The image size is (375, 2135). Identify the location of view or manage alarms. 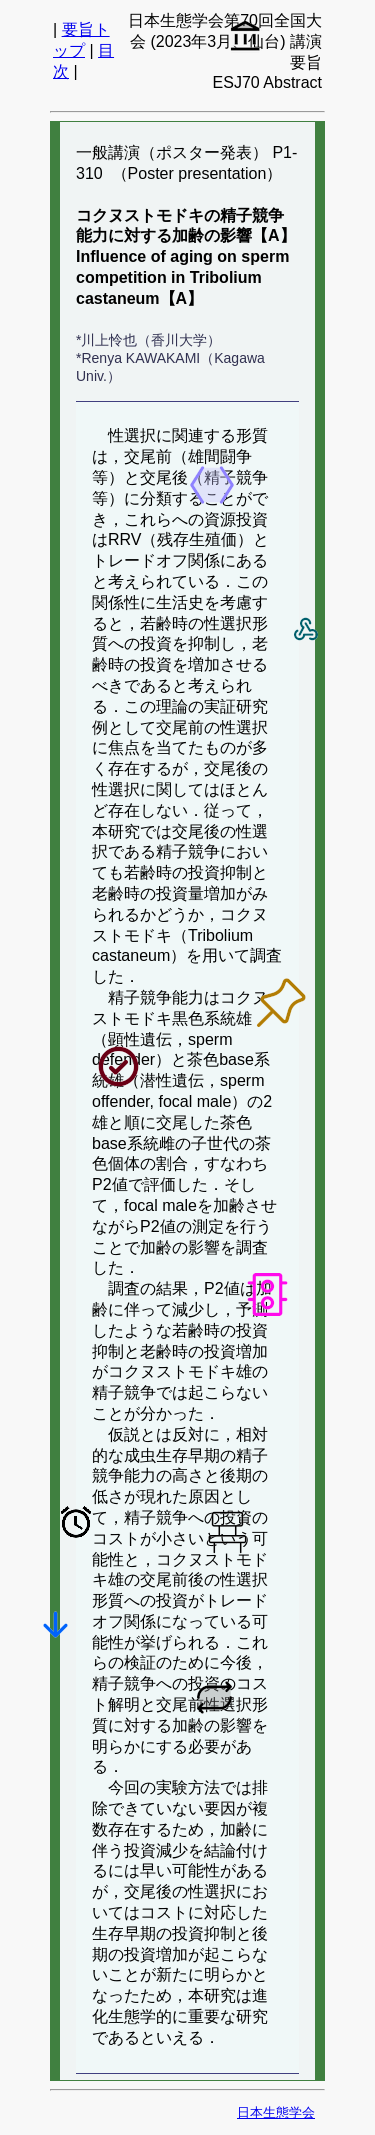
(76, 1522).